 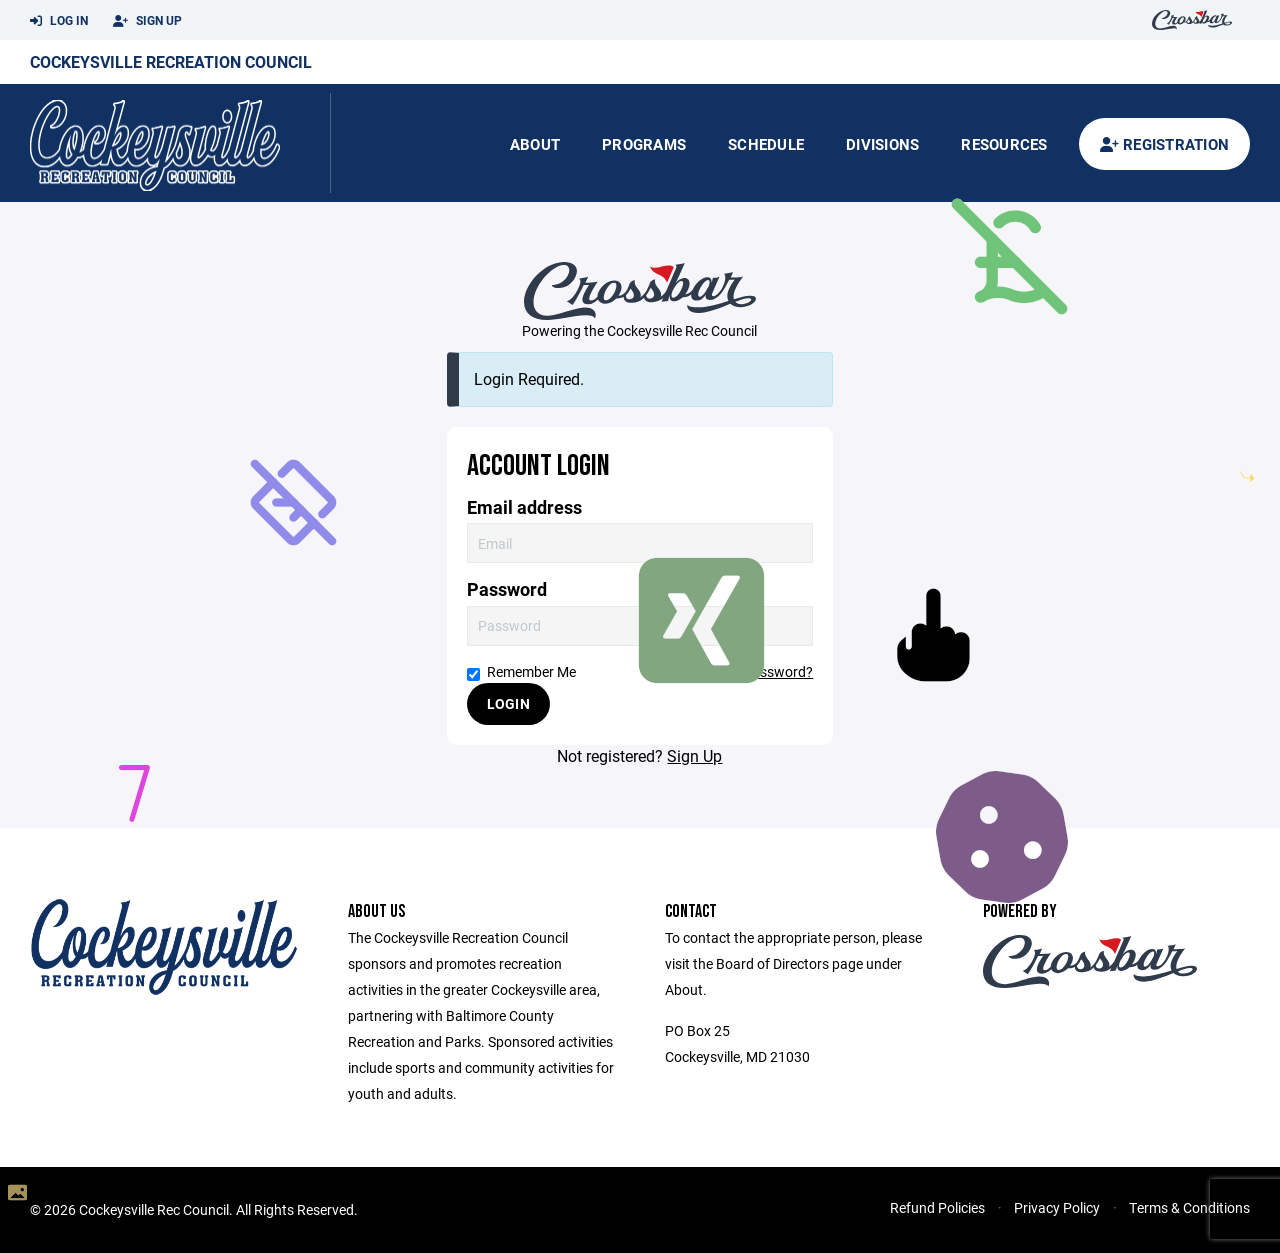 What do you see at coordinates (701, 620) in the screenshot?
I see `open xing profile or app` at bounding box center [701, 620].